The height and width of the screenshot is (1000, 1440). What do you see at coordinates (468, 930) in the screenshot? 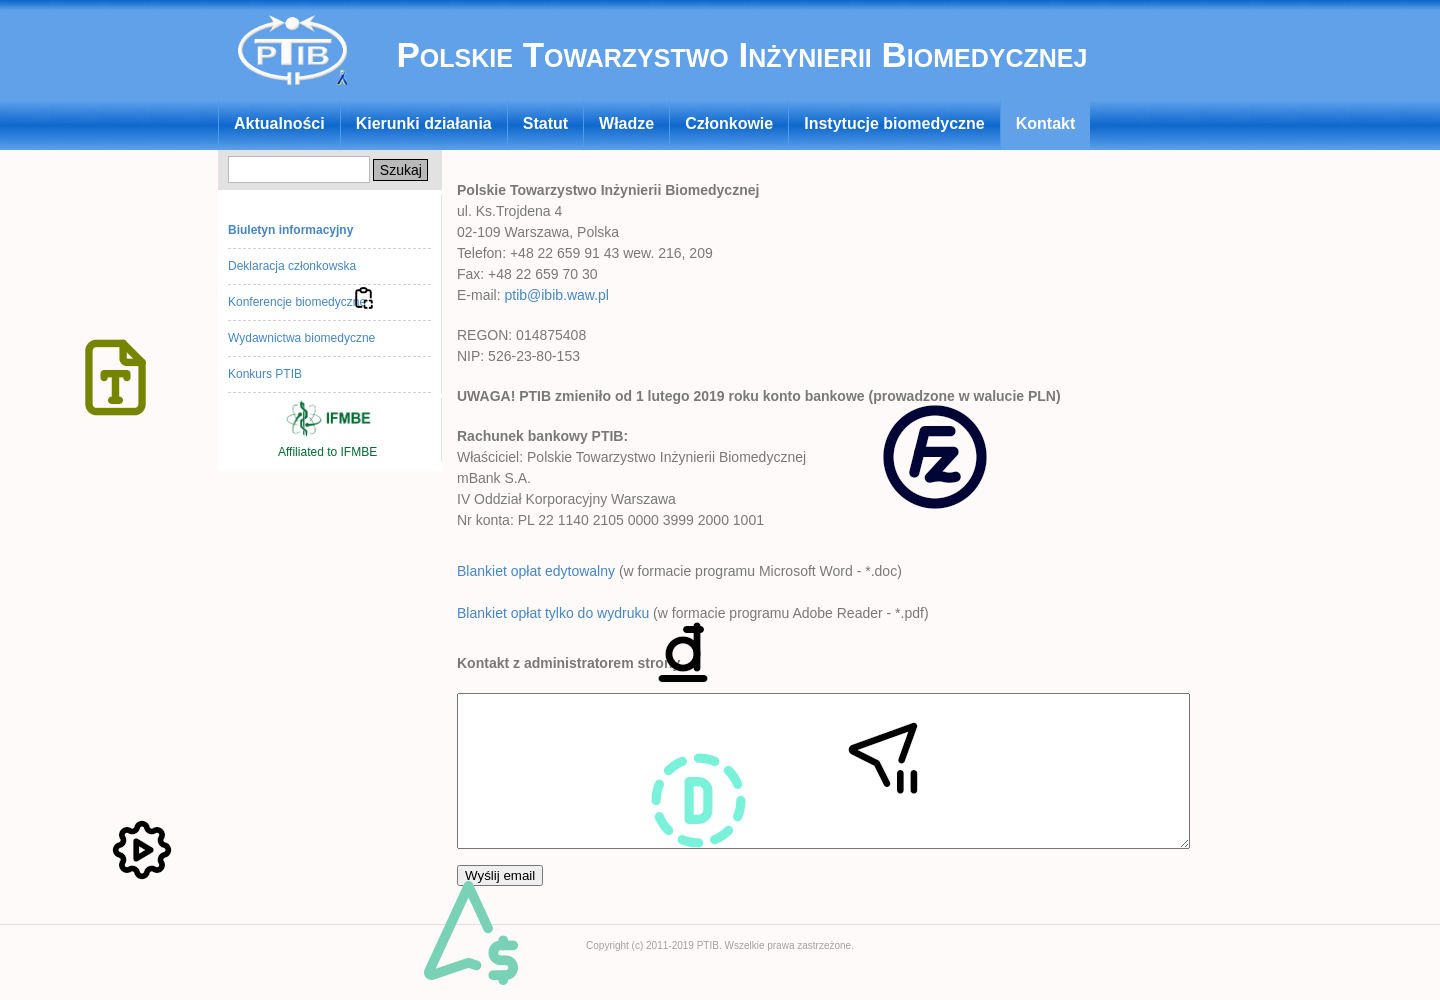
I see `navigate to nearby financial services` at bounding box center [468, 930].